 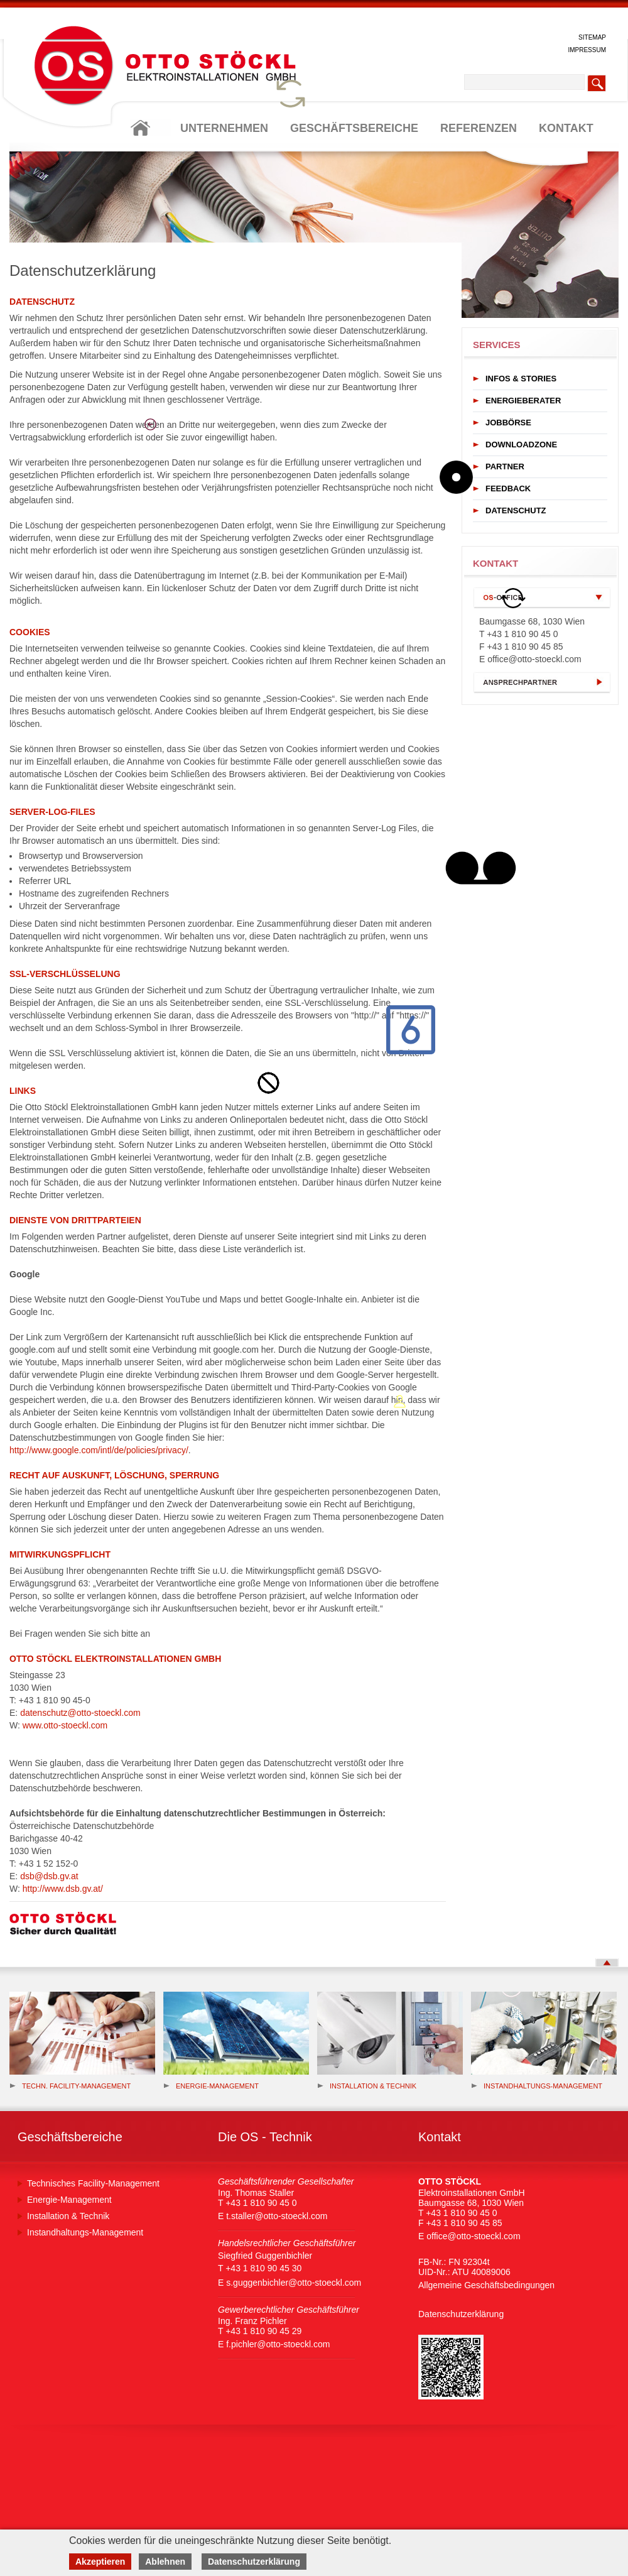 I want to click on go back to the previous screen, so click(x=150, y=424).